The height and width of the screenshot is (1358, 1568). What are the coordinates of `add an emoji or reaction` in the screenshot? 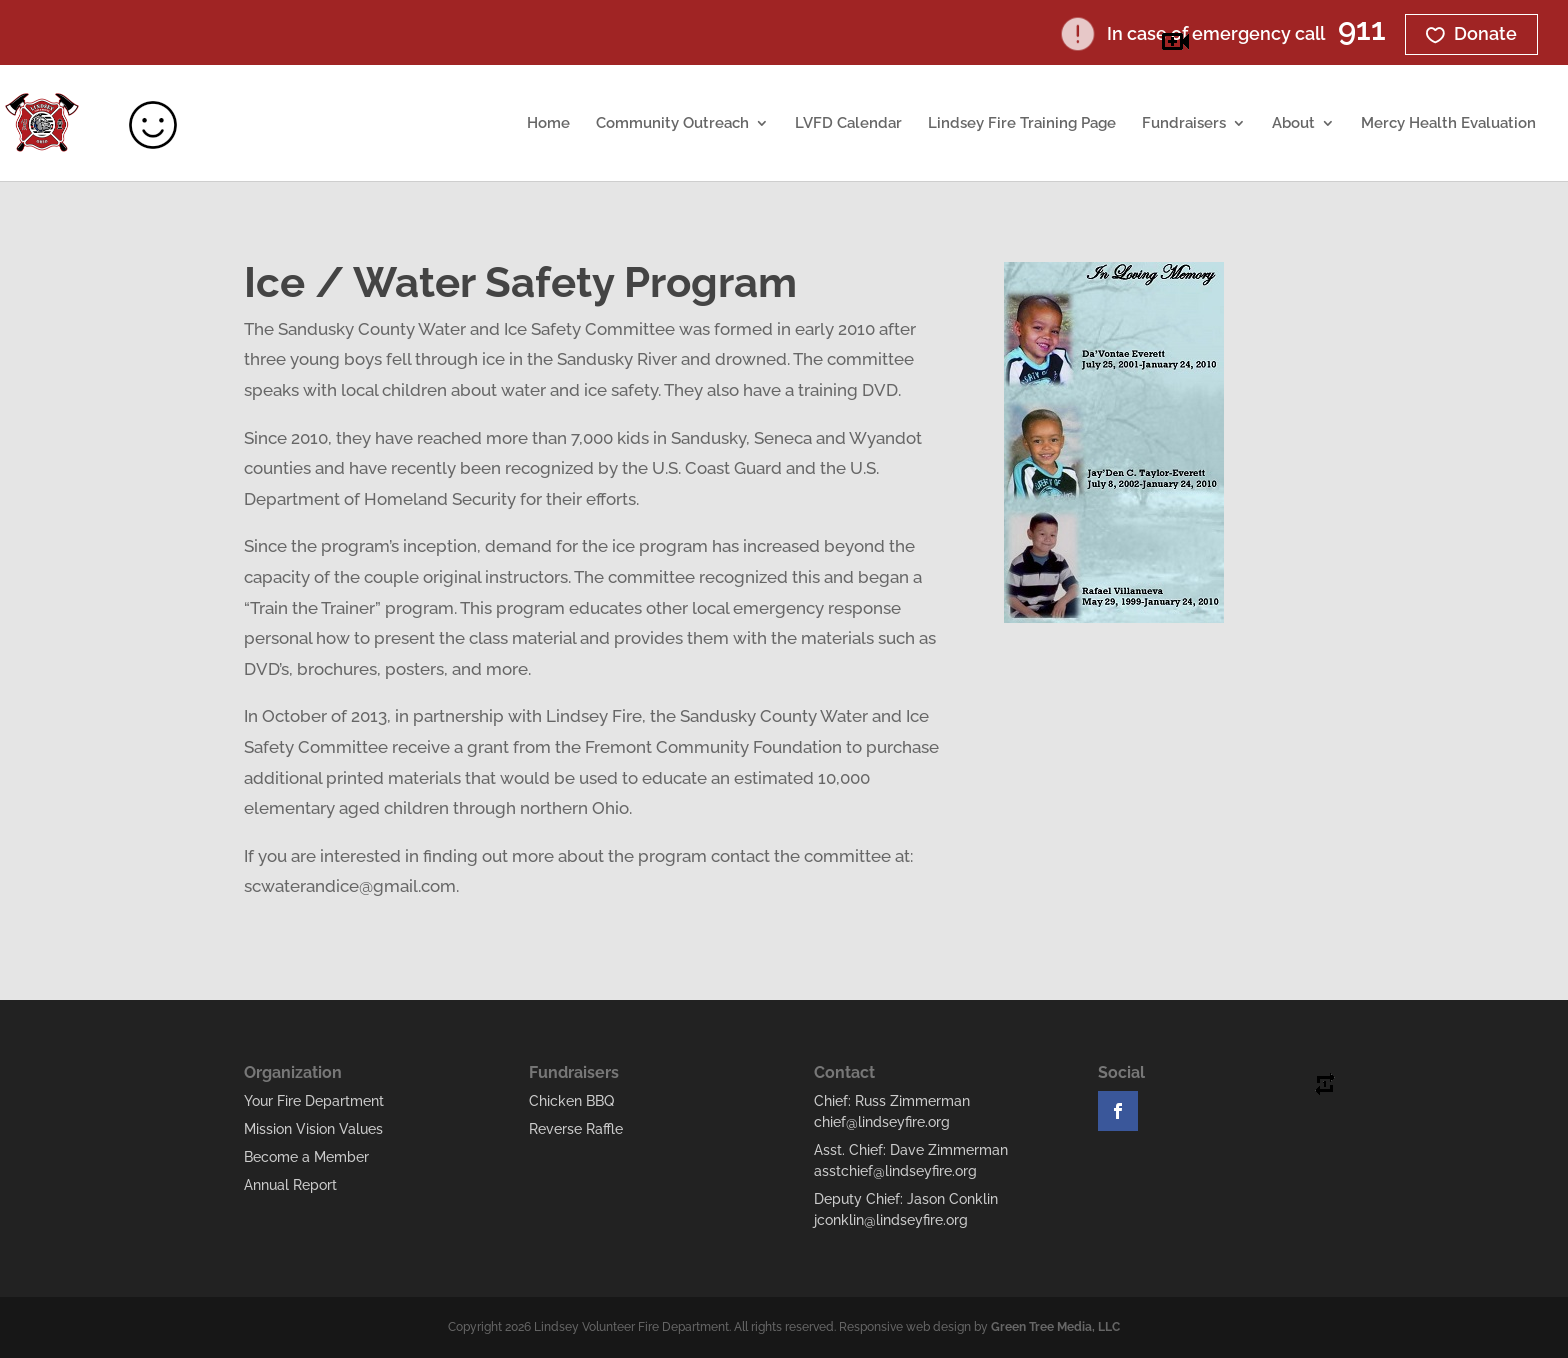 It's located at (153, 125).